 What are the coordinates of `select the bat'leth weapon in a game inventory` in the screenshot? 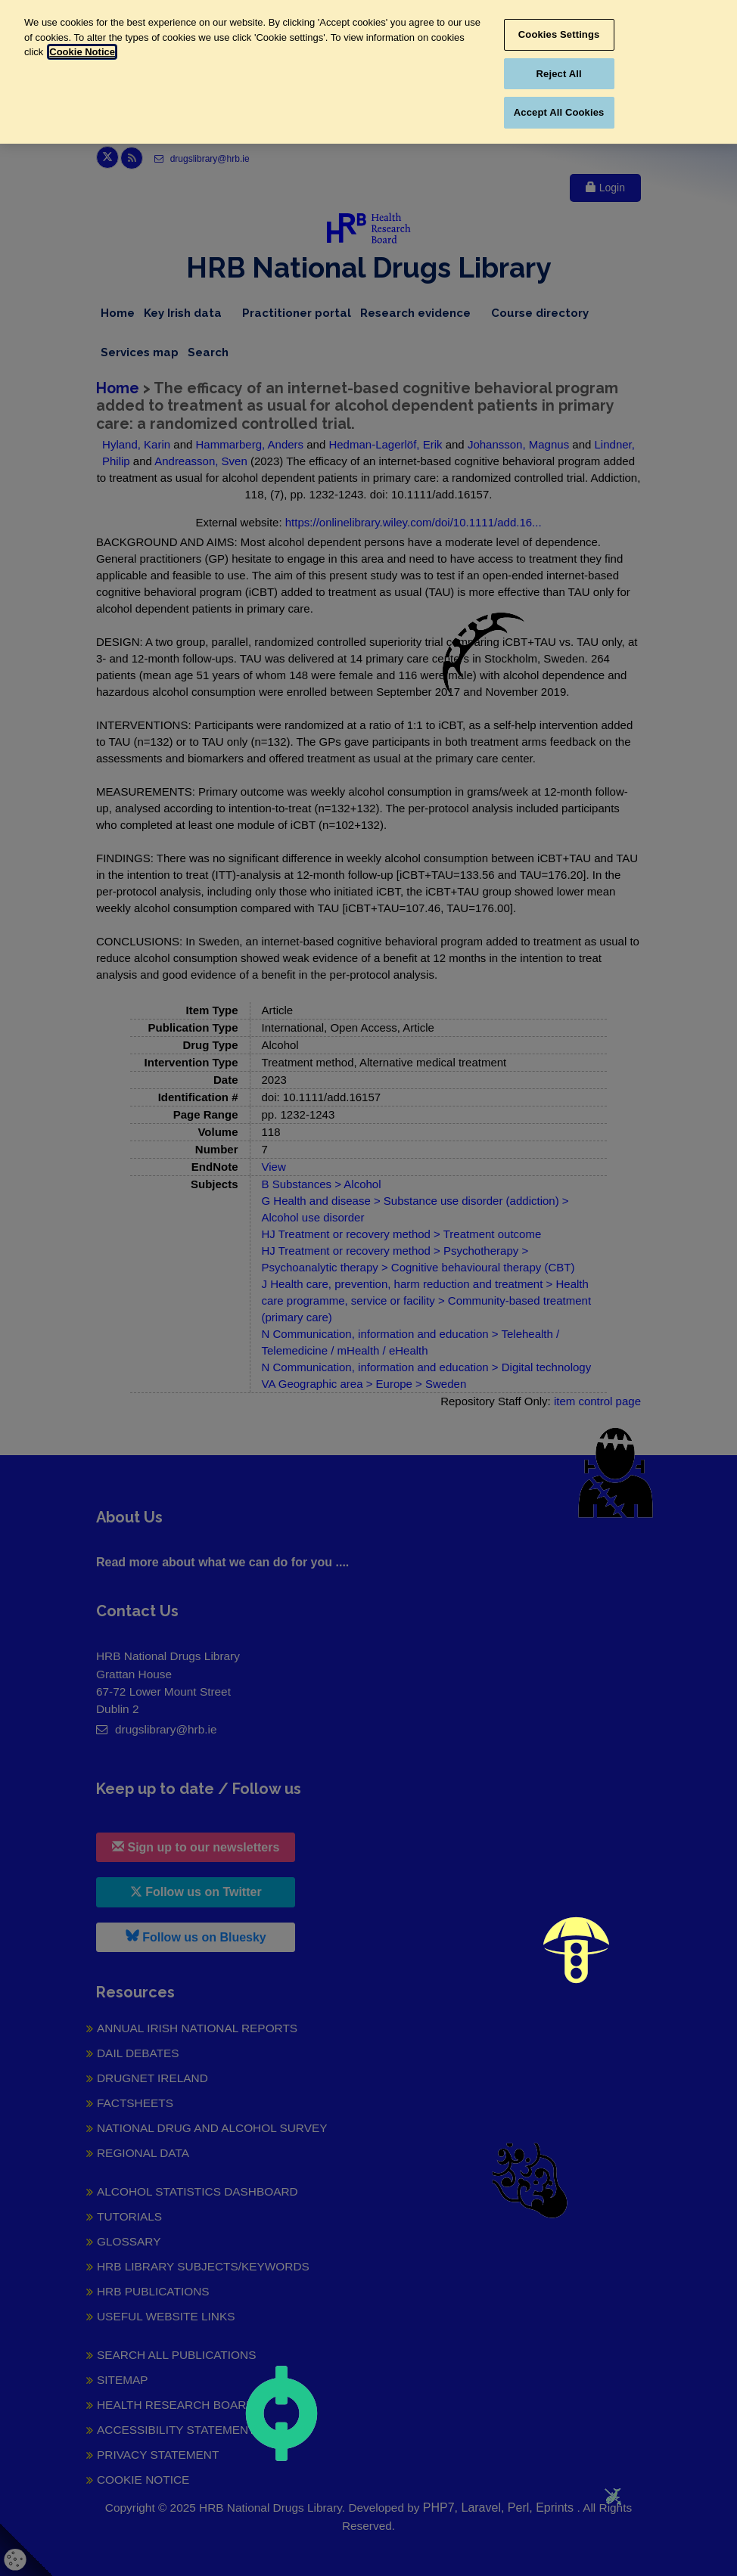 It's located at (484, 653).